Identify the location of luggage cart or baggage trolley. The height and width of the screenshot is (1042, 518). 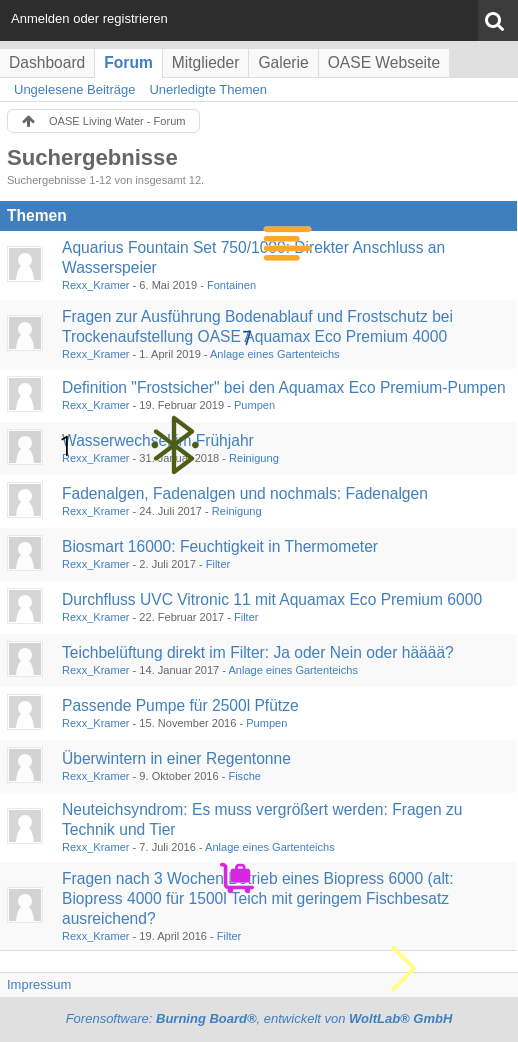
(237, 878).